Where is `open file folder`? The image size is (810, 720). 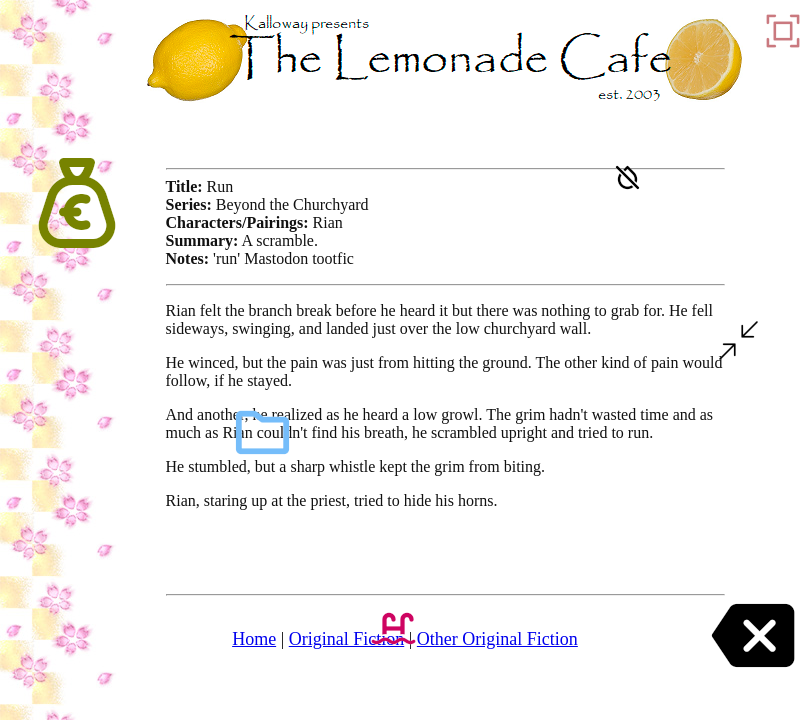 open file folder is located at coordinates (262, 431).